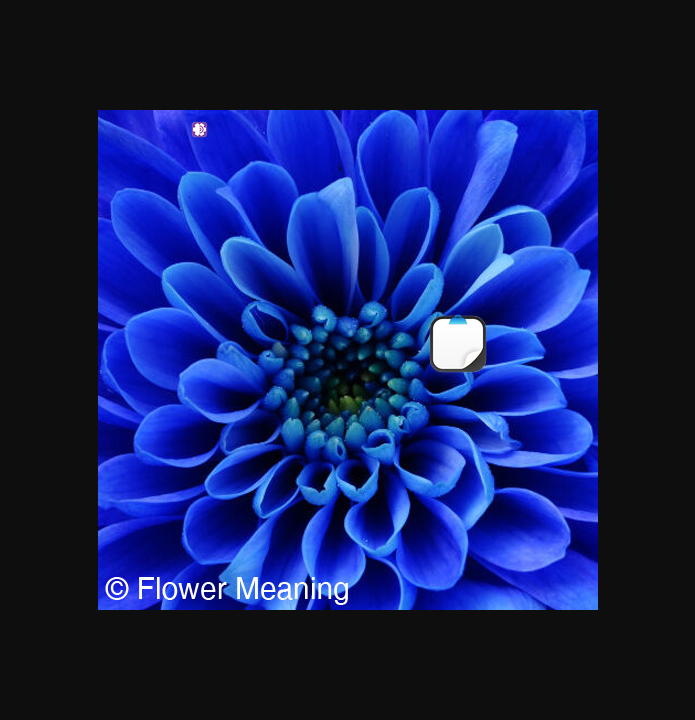 This screenshot has height=720, width=695. I want to click on open carburetor app settings, so click(199, 129).